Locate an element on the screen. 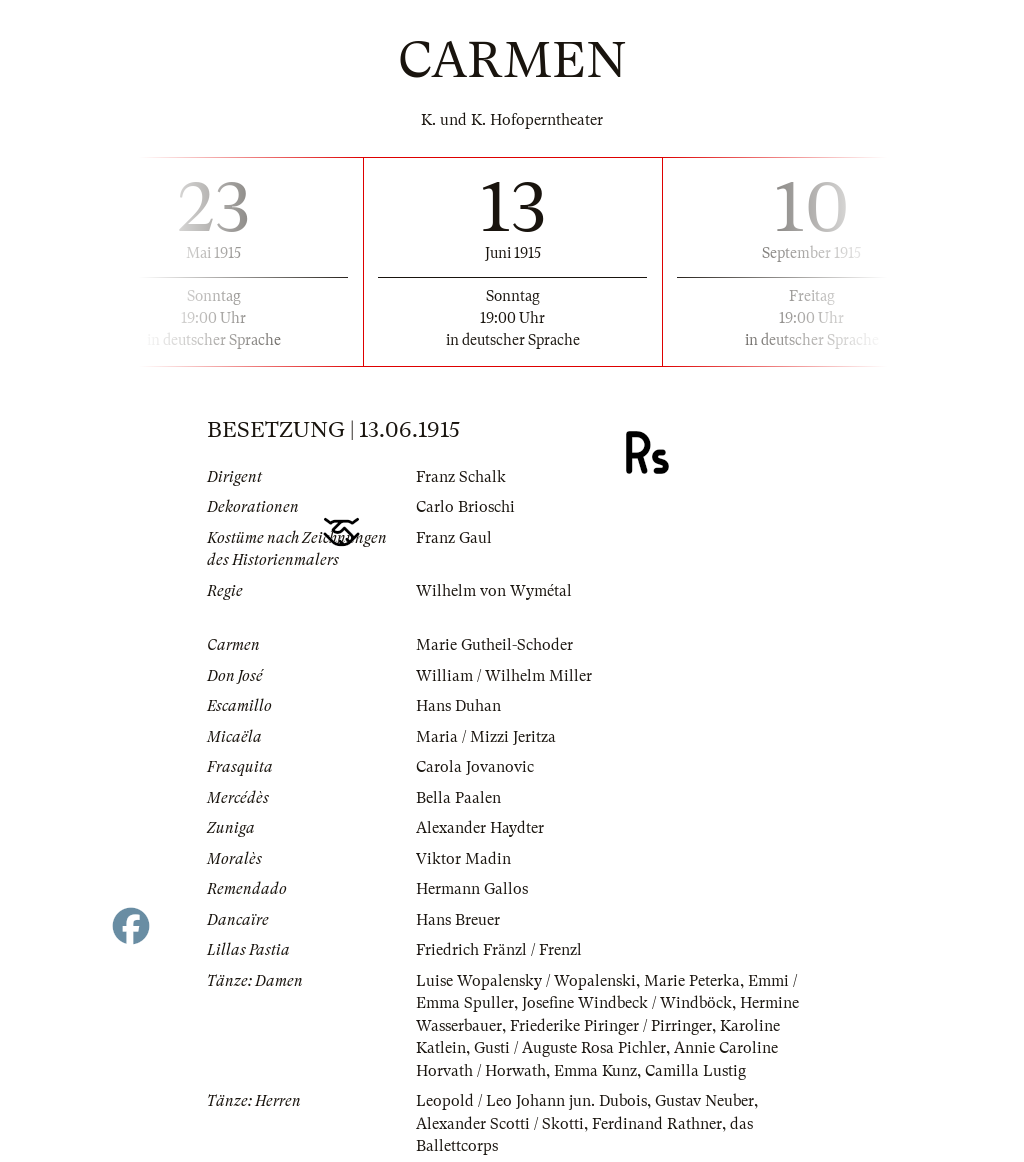 The height and width of the screenshot is (1162, 1024). open Facebook app is located at coordinates (131, 926).